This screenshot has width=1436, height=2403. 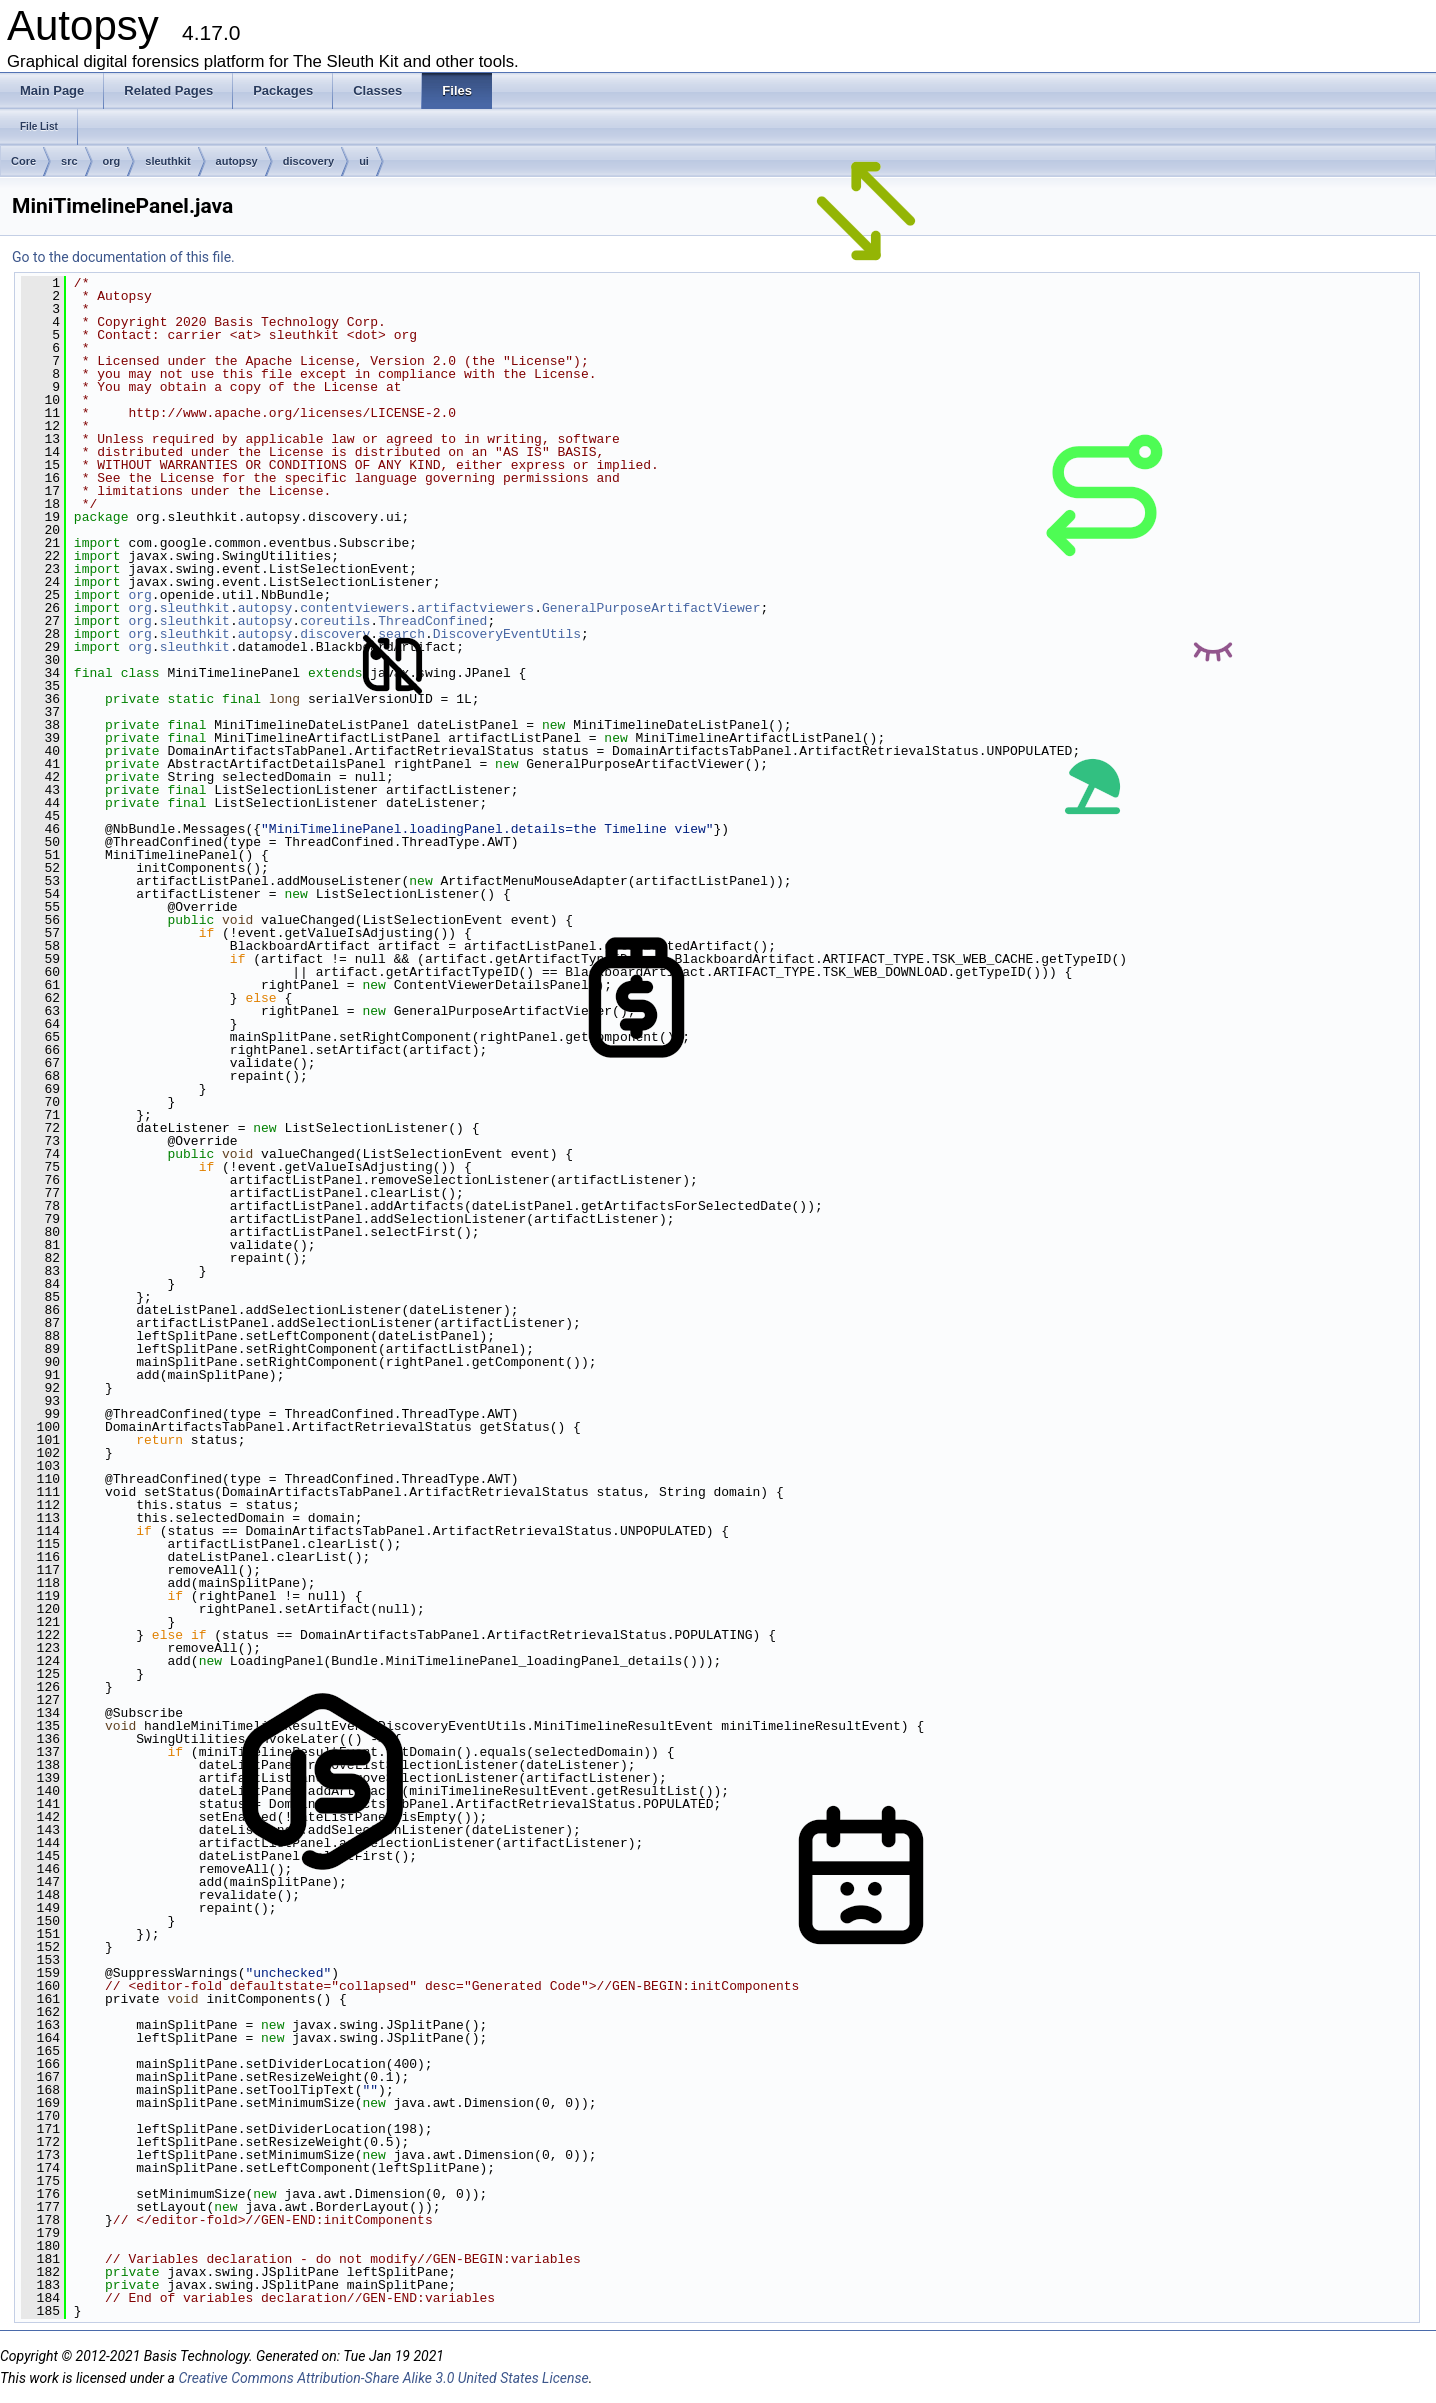 I want to click on access vacation or time-off settings, so click(x=1092, y=786).